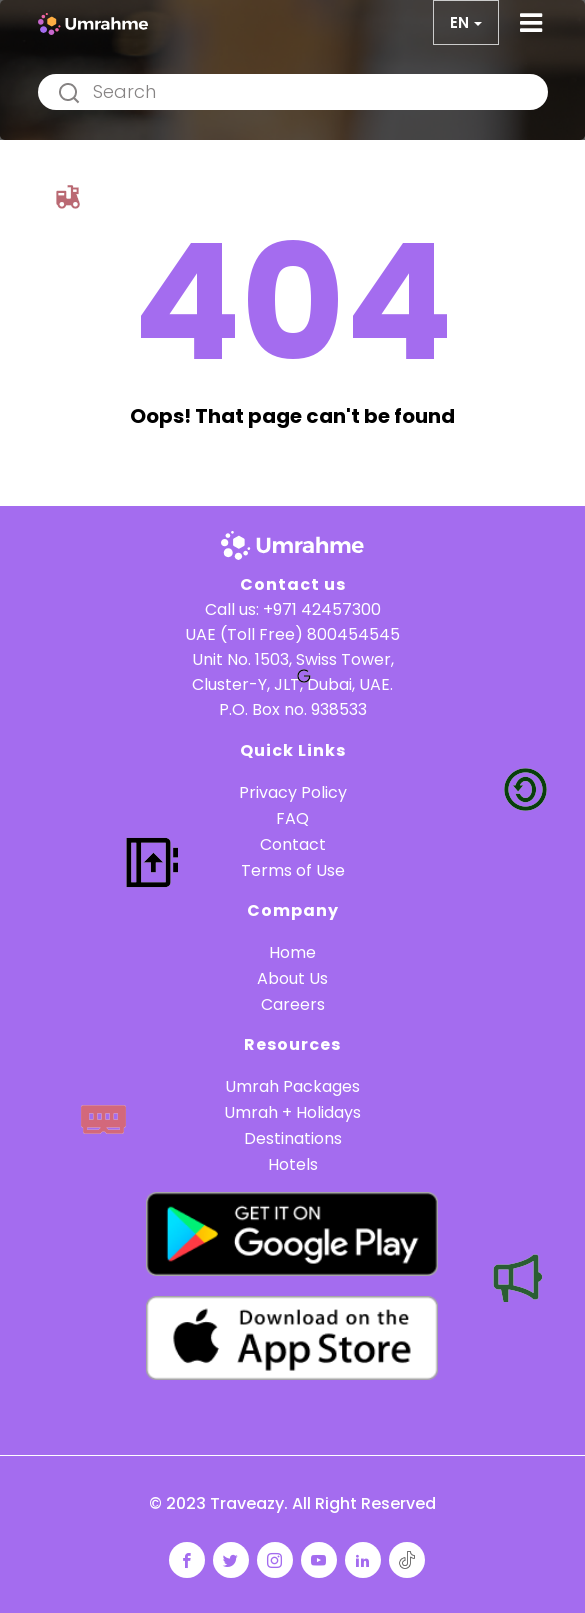 This screenshot has width=585, height=1613. What do you see at coordinates (67, 197) in the screenshot?
I see `select e-bike as transportation mode` at bounding box center [67, 197].